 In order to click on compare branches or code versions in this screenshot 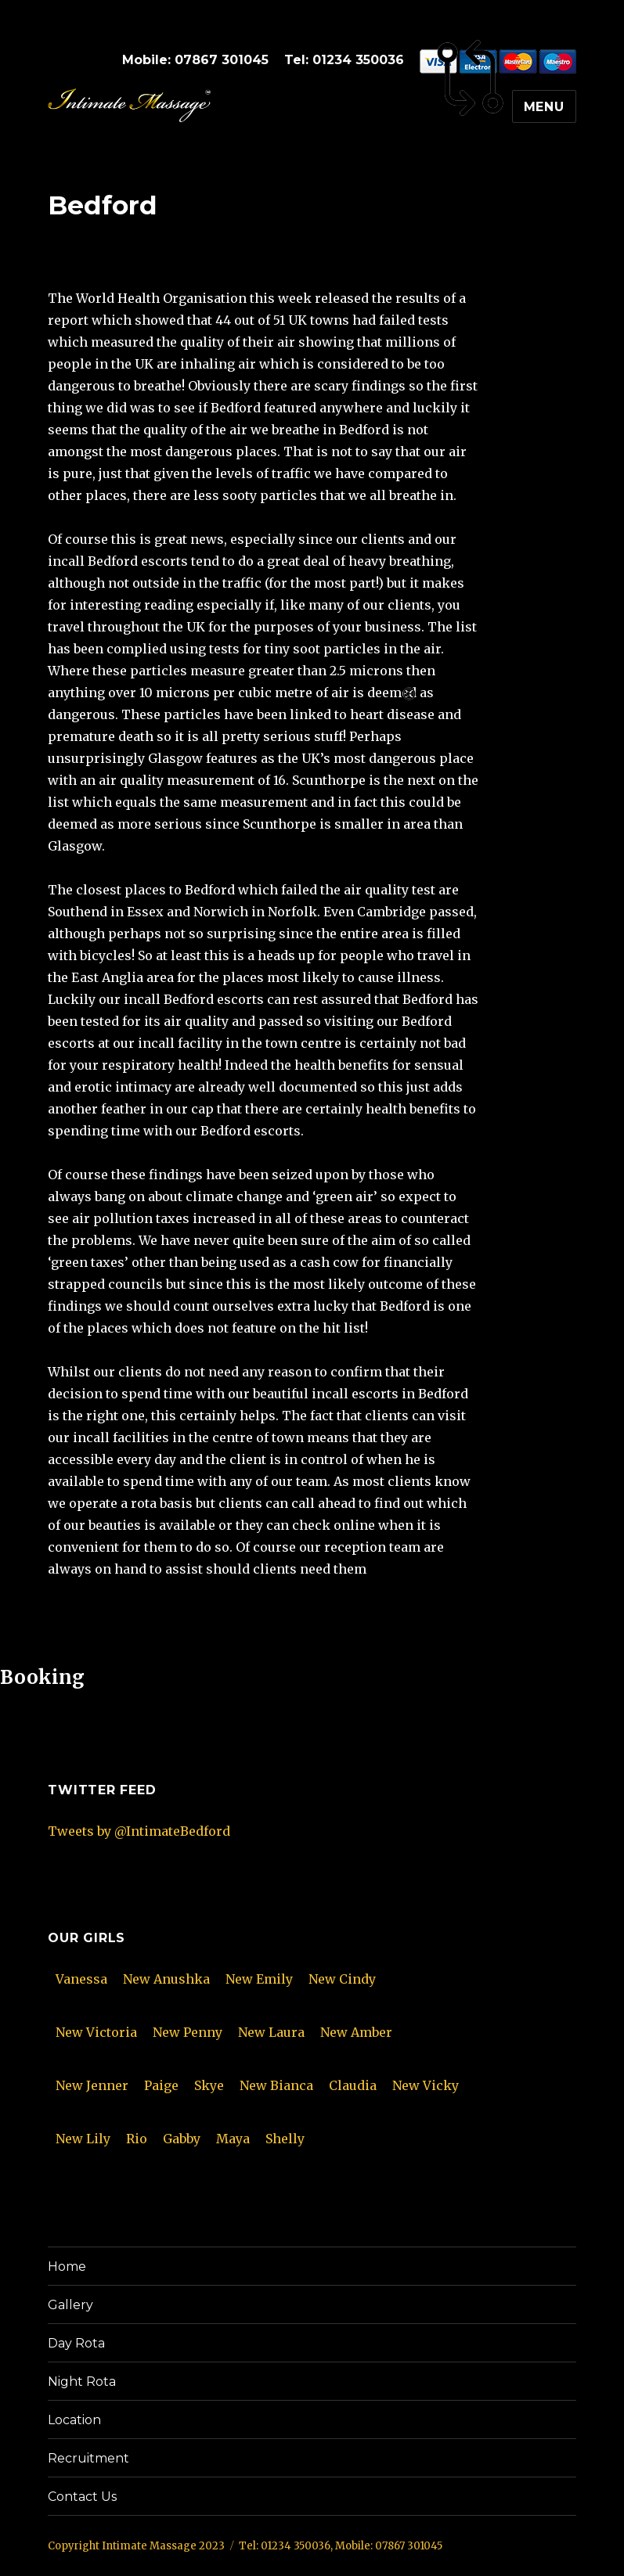, I will do `click(470, 77)`.